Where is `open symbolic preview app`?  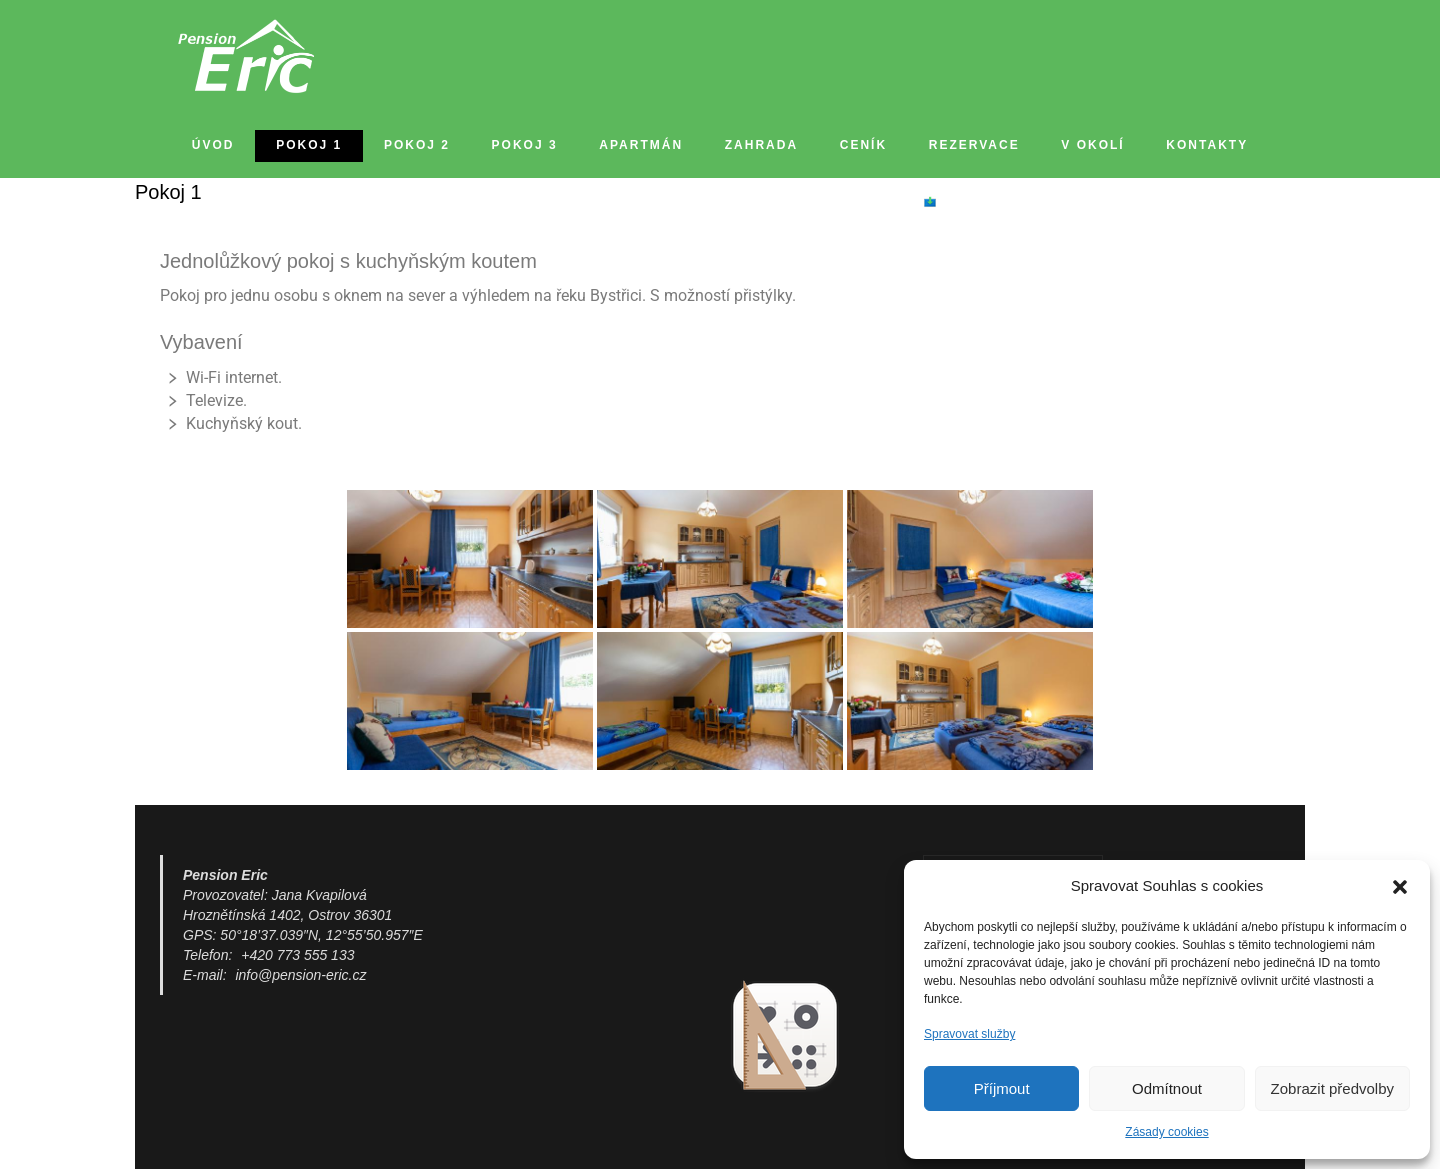
open symbolic preview app is located at coordinates (785, 1035).